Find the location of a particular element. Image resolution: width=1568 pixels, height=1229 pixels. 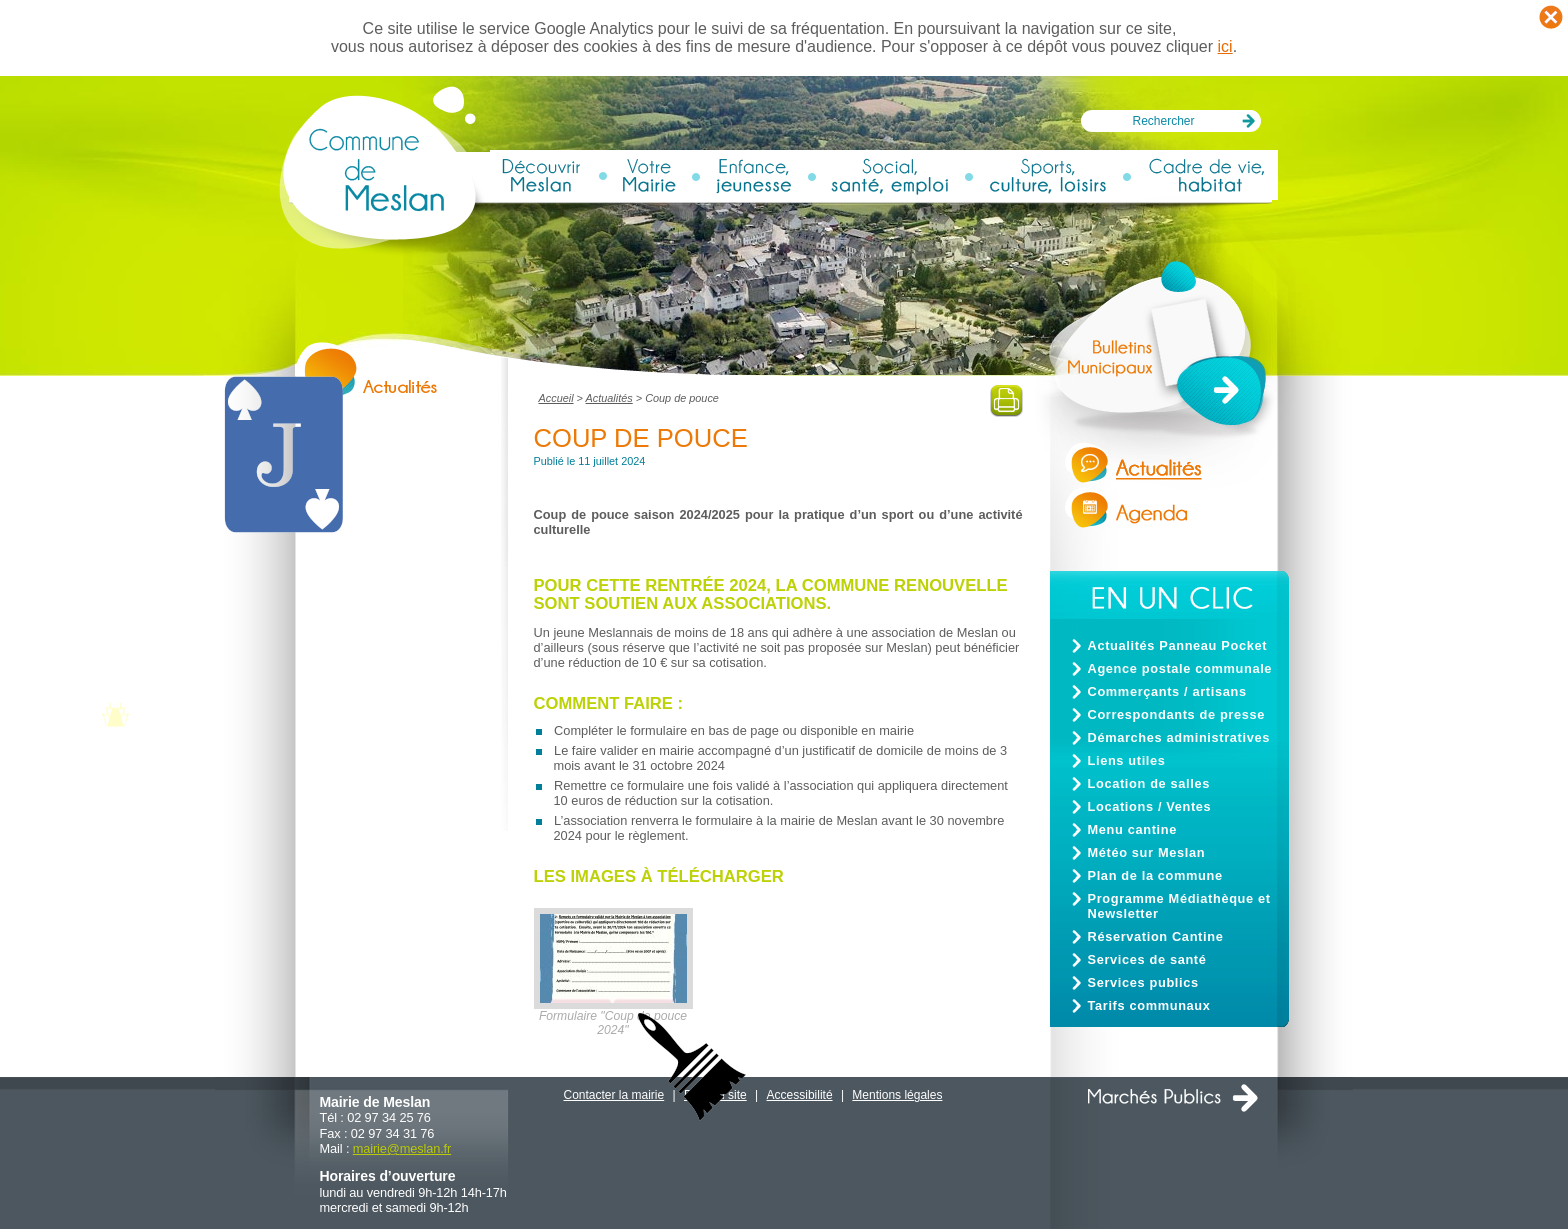

access painting or drawing tools is located at coordinates (692, 1067).